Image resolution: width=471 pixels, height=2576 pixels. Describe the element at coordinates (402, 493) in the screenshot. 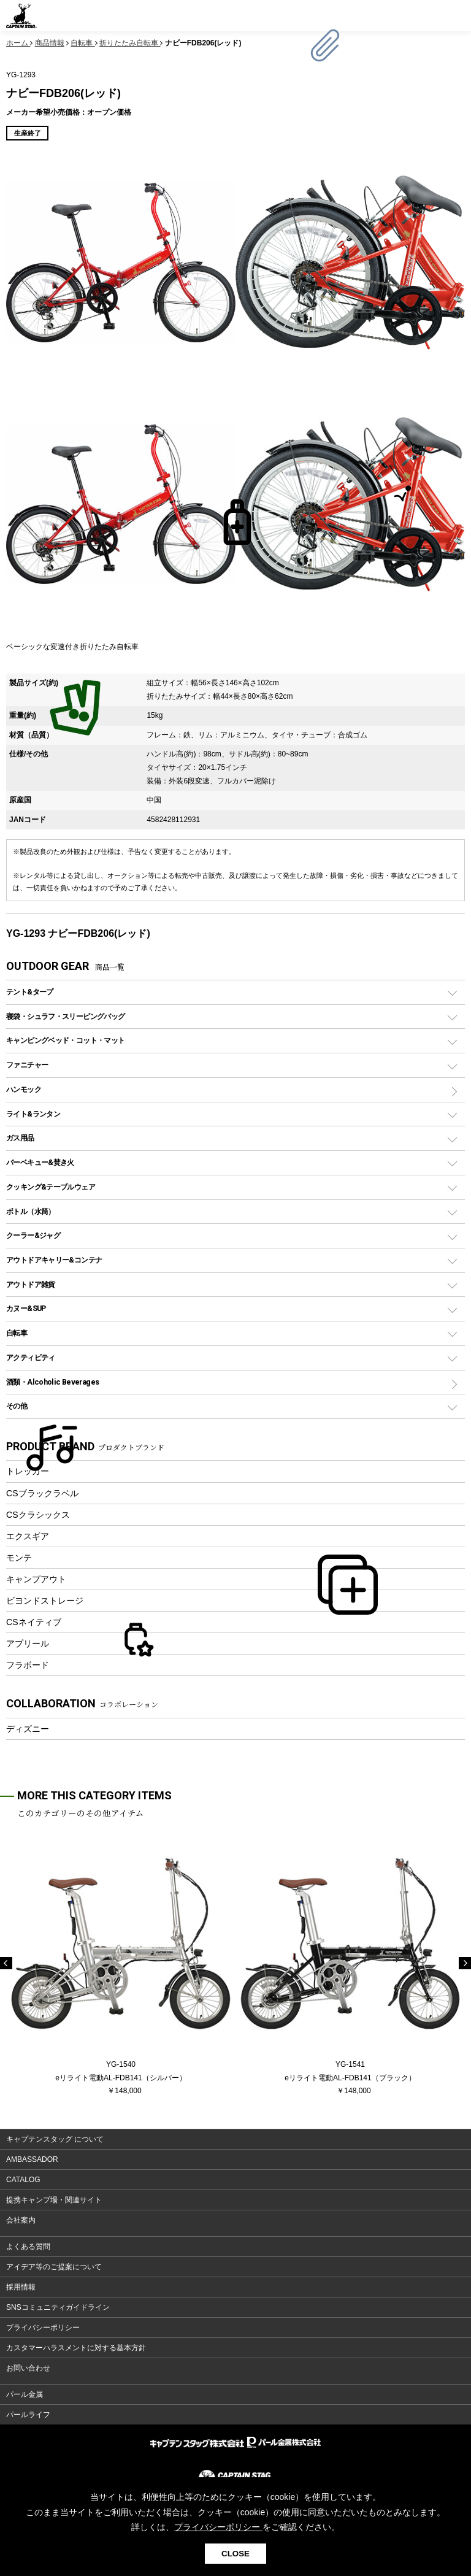

I see `indicates a bounce or rebound animation to the right` at that location.